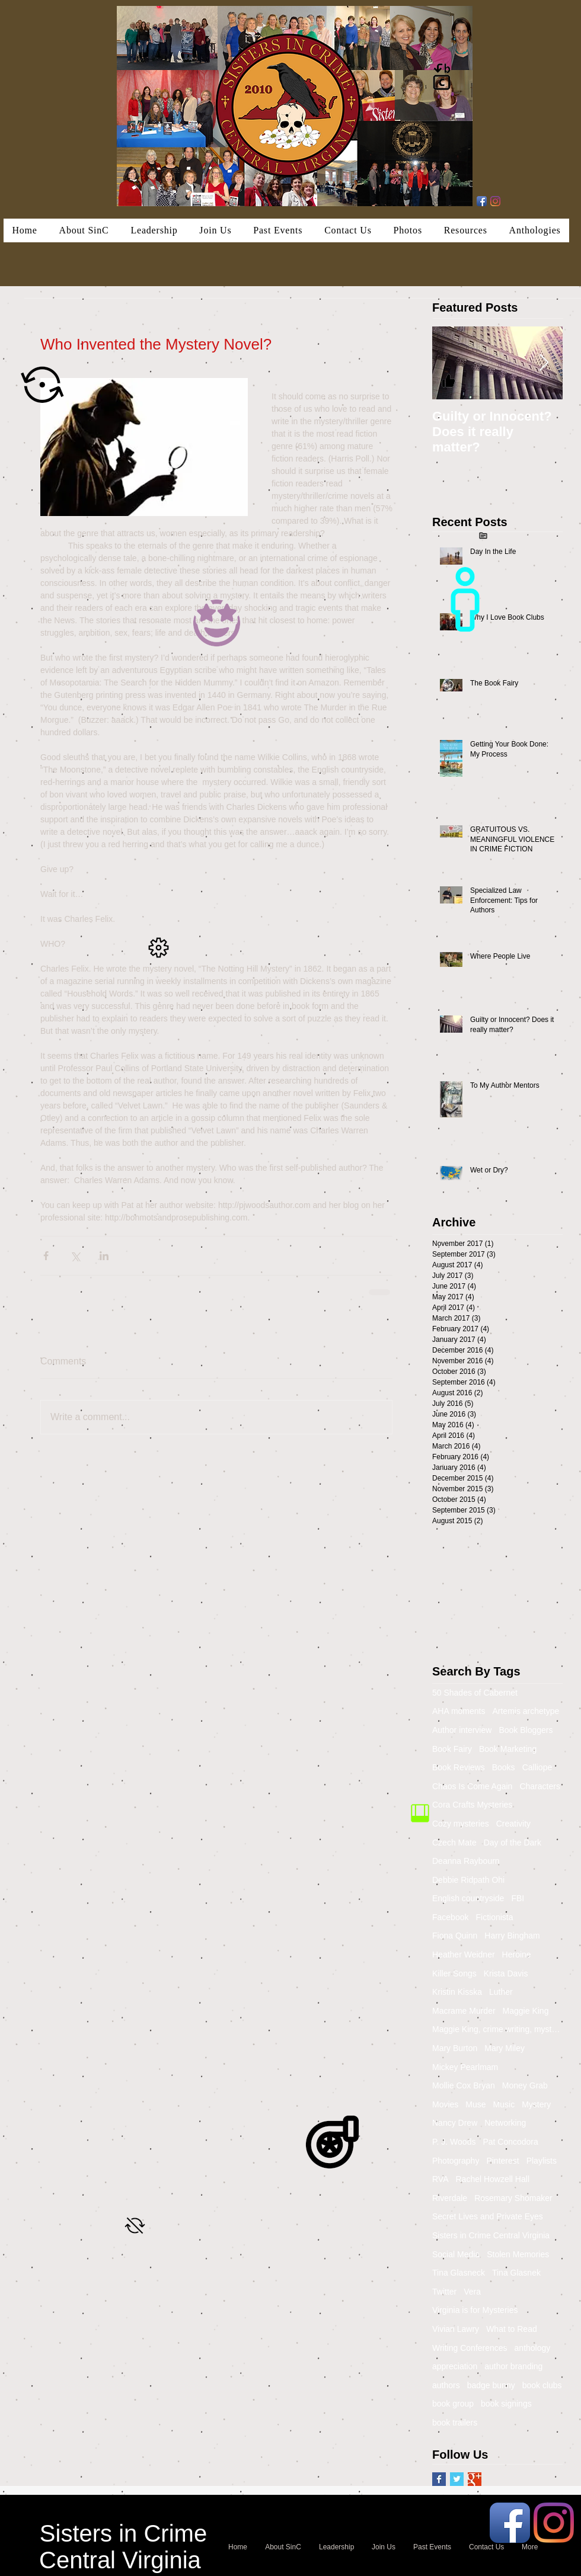  Describe the element at coordinates (442, 76) in the screenshot. I see `replace selected text or content` at that location.